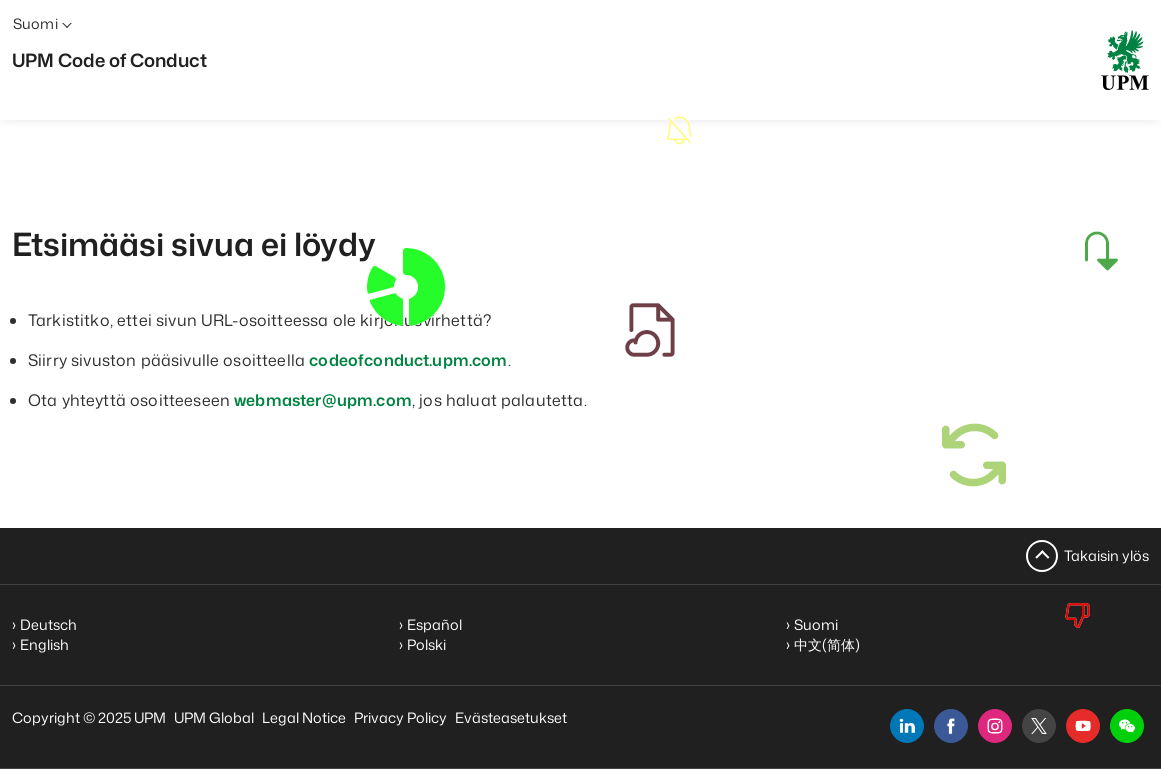 This screenshot has width=1161, height=769. What do you see at coordinates (406, 287) in the screenshot?
I see `view analytics or statistics breakdown` at bounding box center [406, 287].